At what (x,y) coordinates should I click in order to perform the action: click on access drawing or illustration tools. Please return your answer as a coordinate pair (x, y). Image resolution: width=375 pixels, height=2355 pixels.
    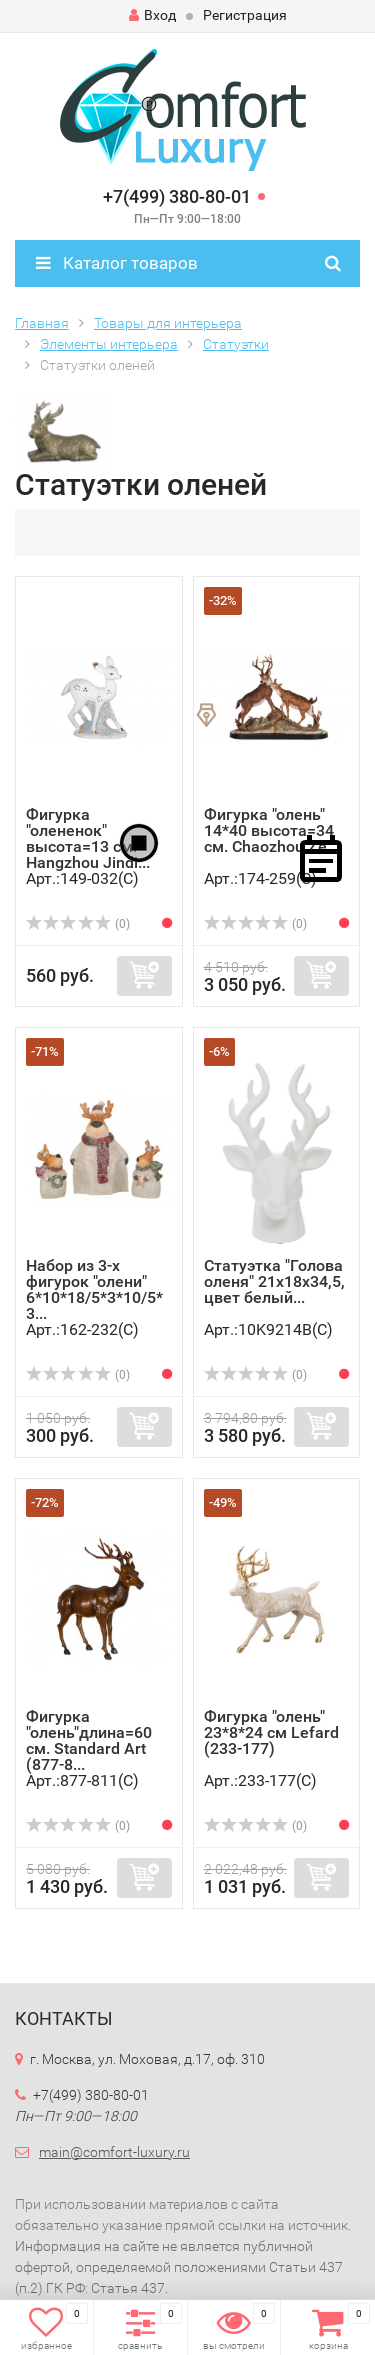
    Looking at the image, I should click on (206, 714).